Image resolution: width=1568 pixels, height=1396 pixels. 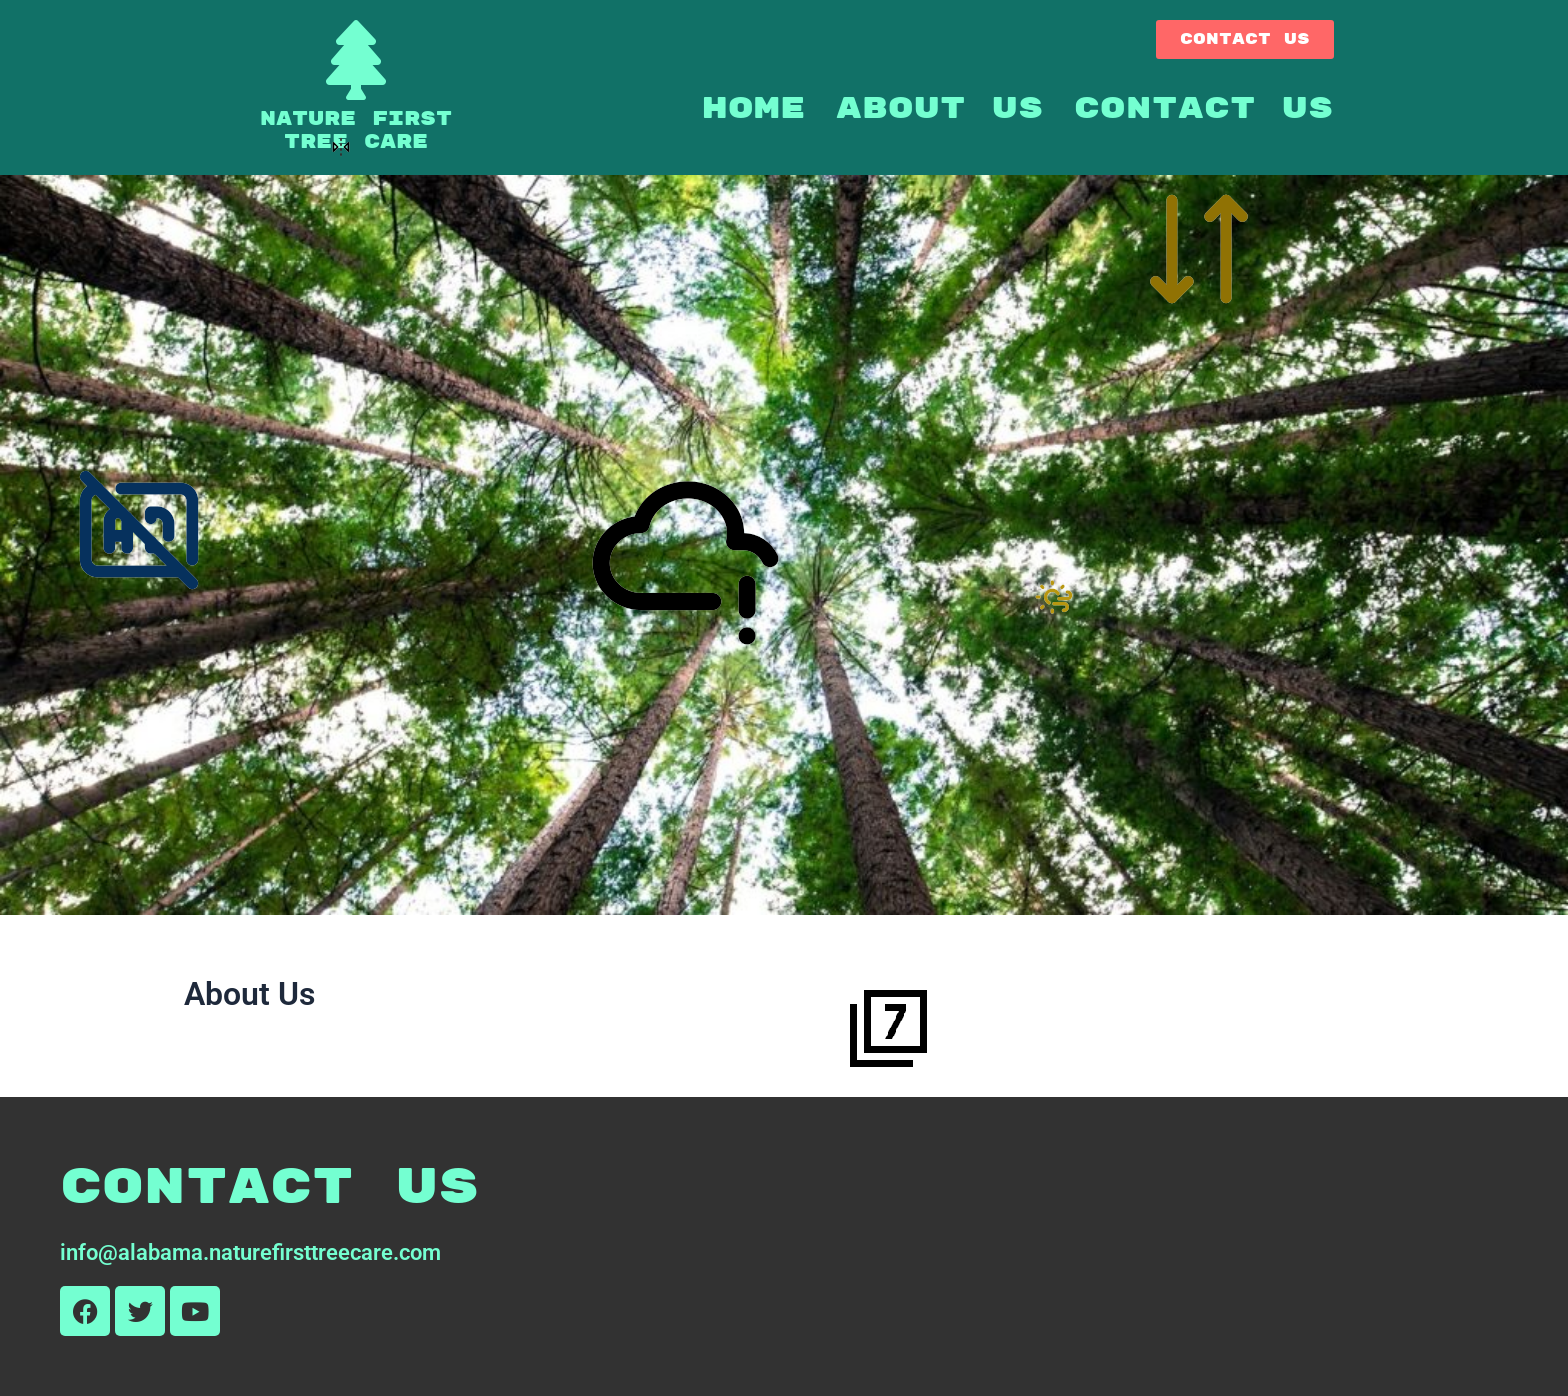 I want to click on indicates item 7 in a numbered series or filter, so click(x=888, y=1028).